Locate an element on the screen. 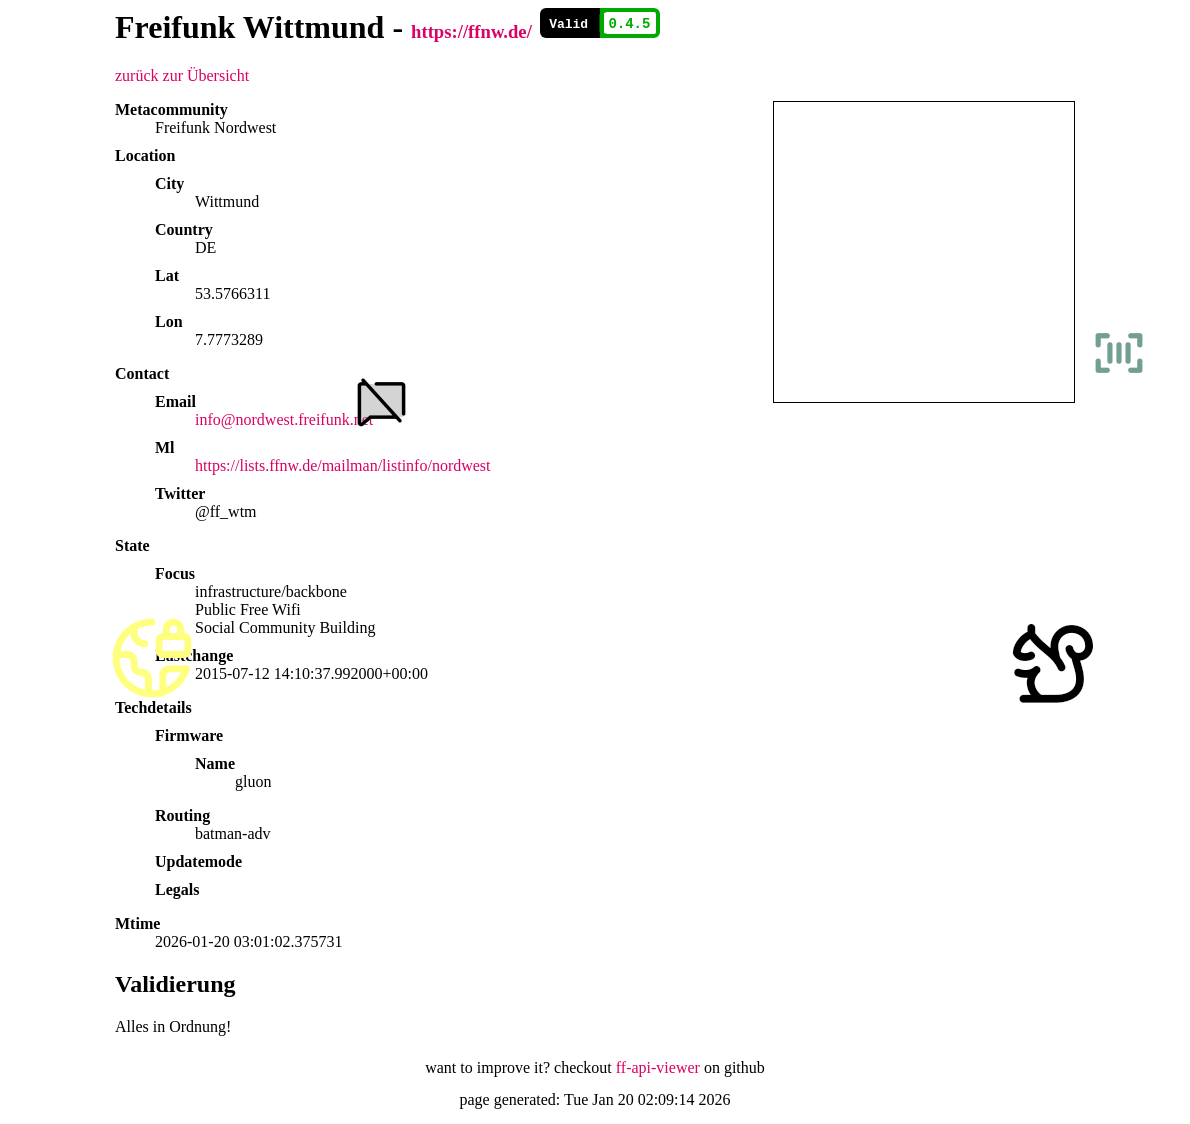  view stashed or cached content is located at coordinates (1051, 666).